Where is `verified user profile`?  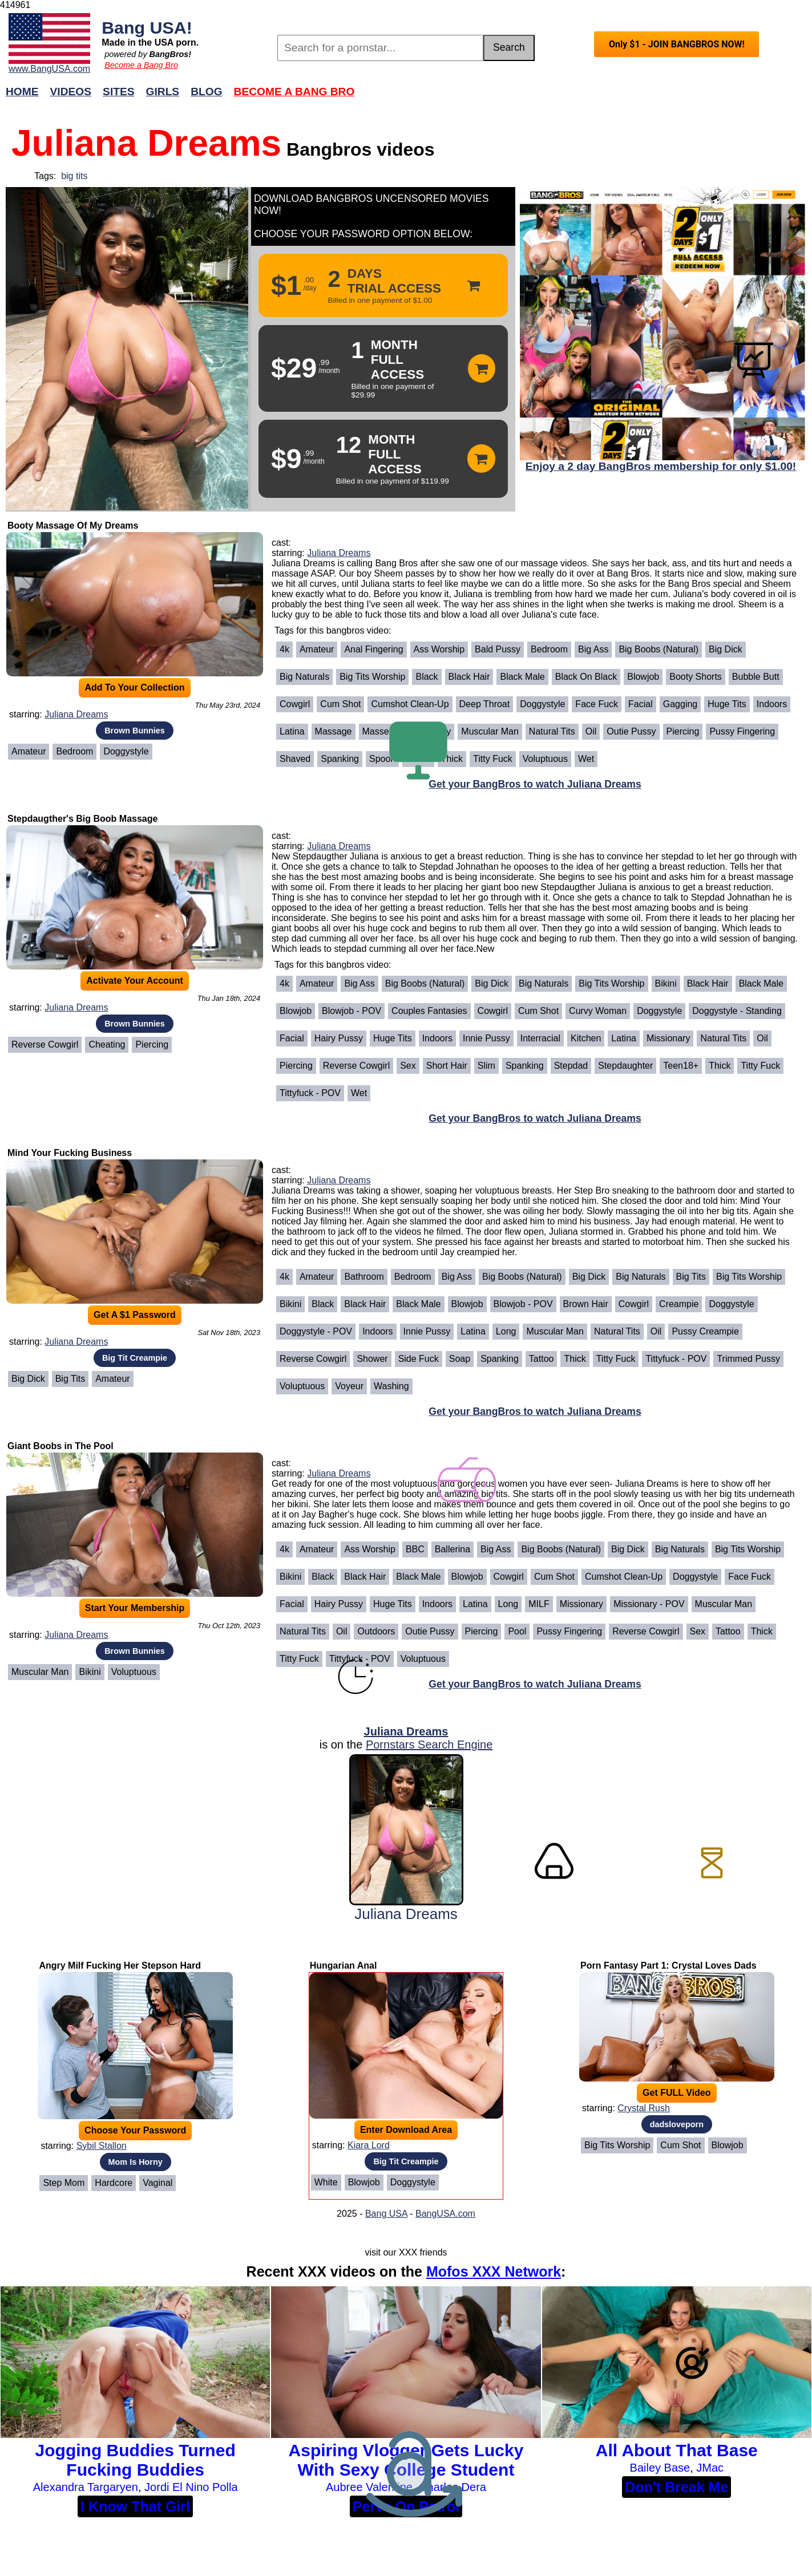 verified user profile is located at coordinates (692, 2363).